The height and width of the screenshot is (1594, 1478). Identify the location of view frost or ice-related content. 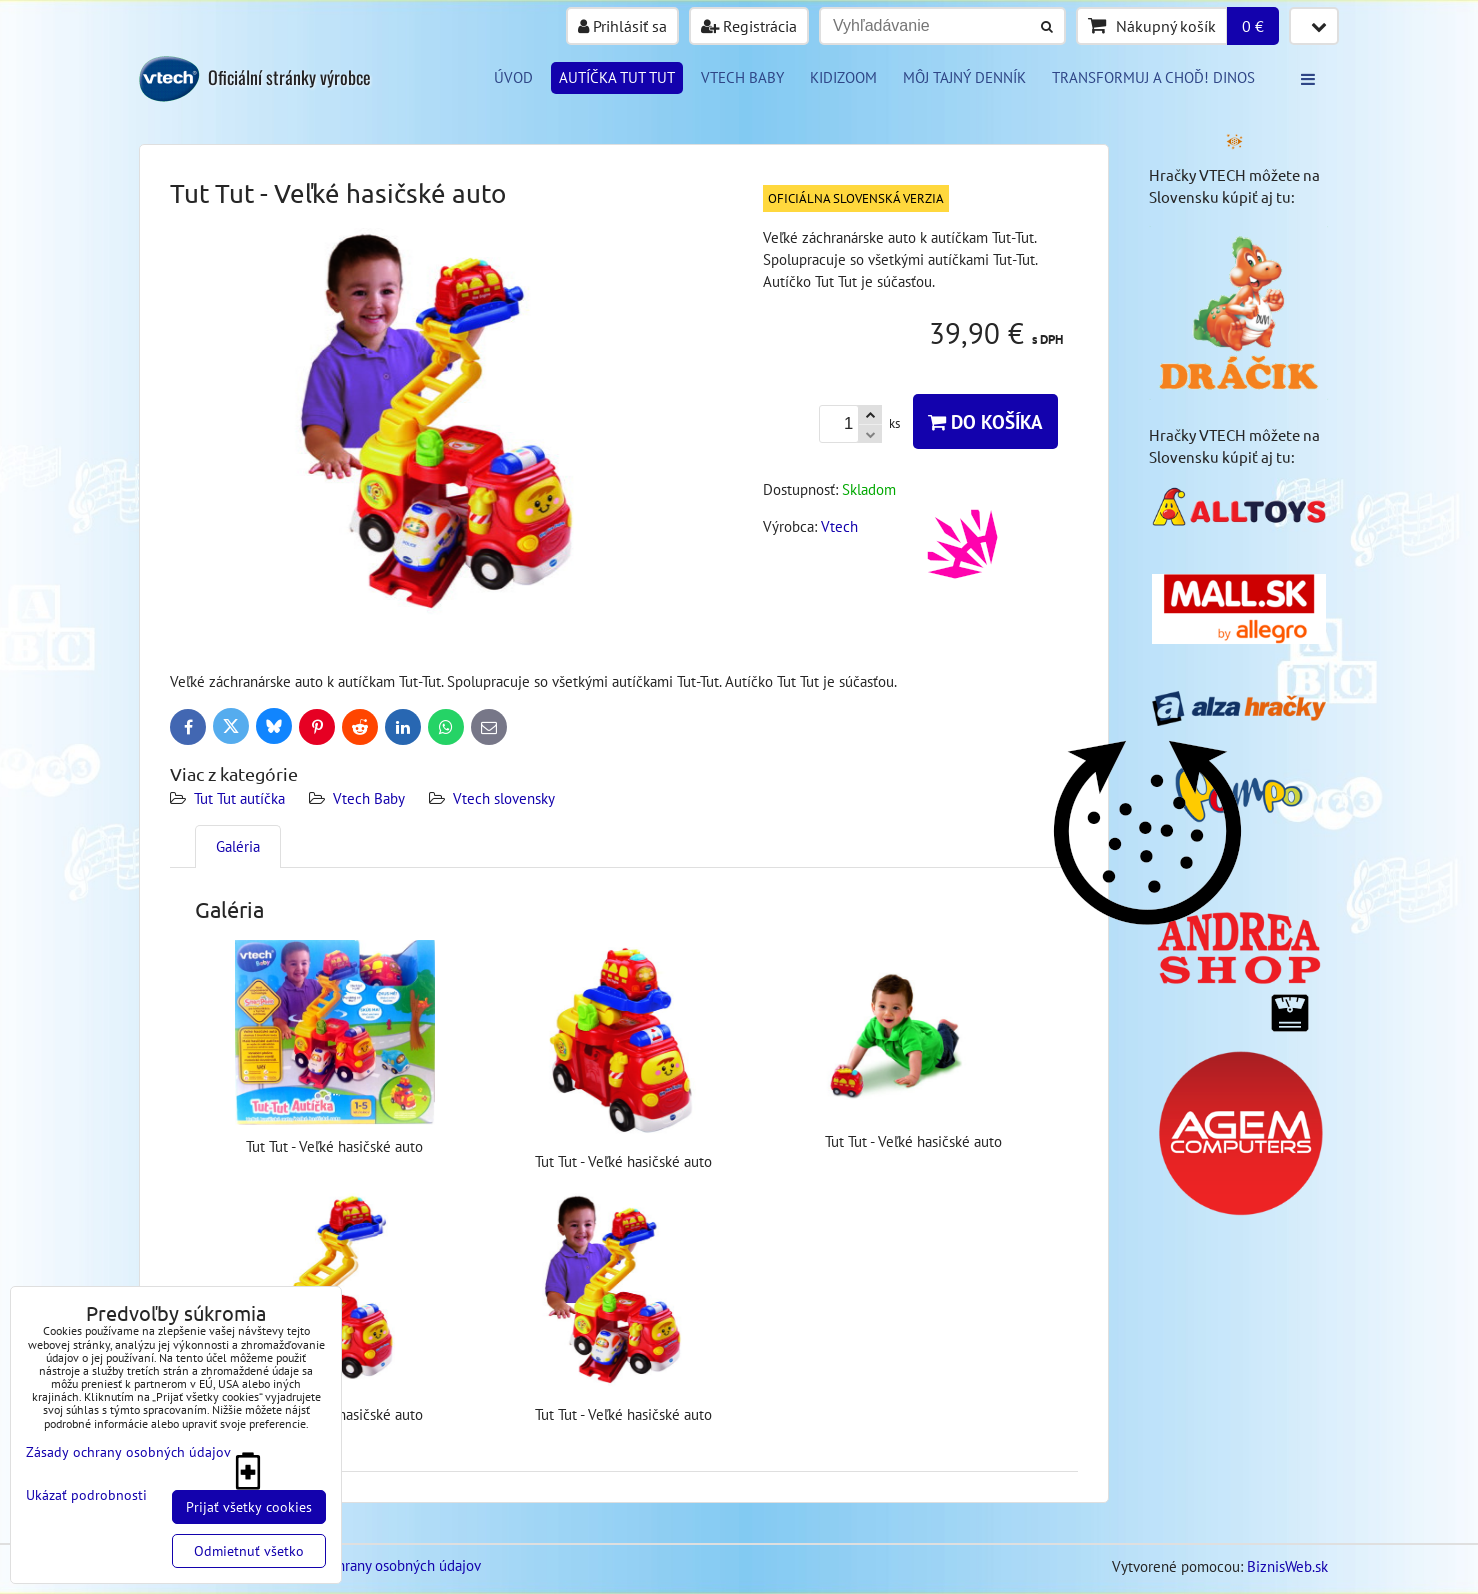
(1234, 141).